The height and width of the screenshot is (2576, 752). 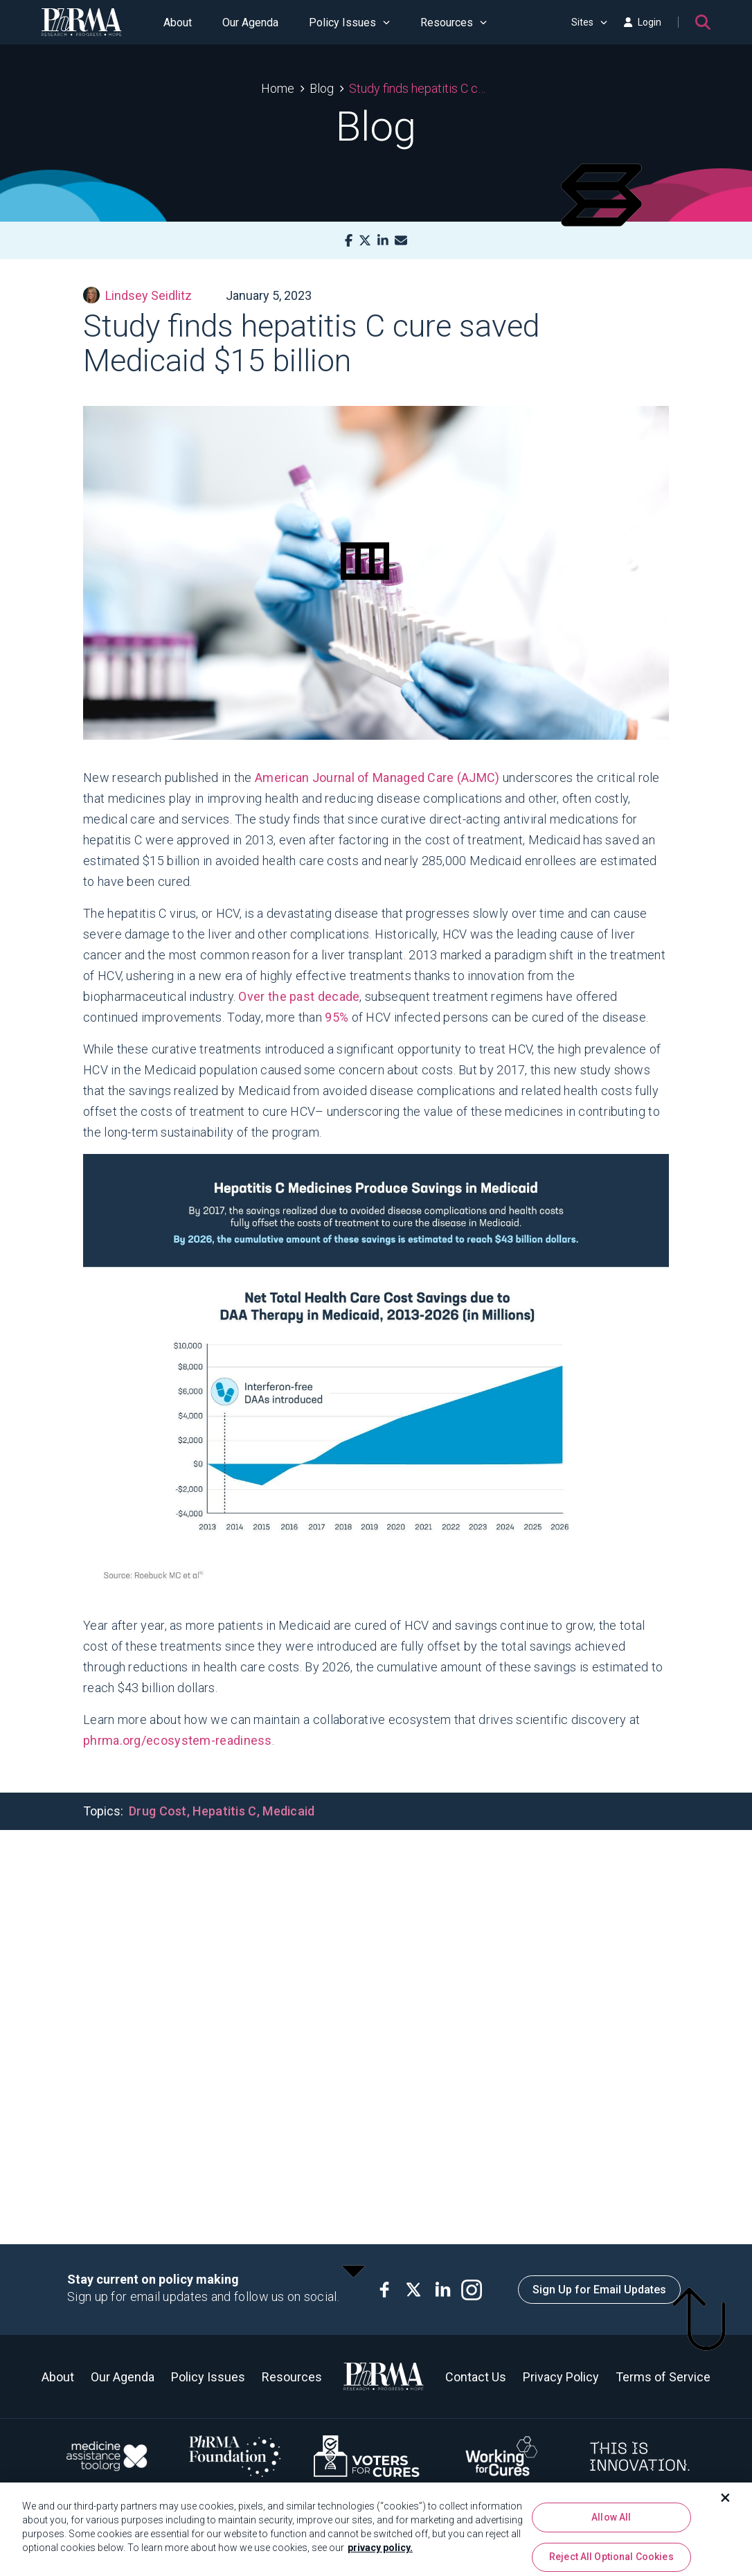 I want to click on expand a dropdown menu, so click(x=353, y=2271).